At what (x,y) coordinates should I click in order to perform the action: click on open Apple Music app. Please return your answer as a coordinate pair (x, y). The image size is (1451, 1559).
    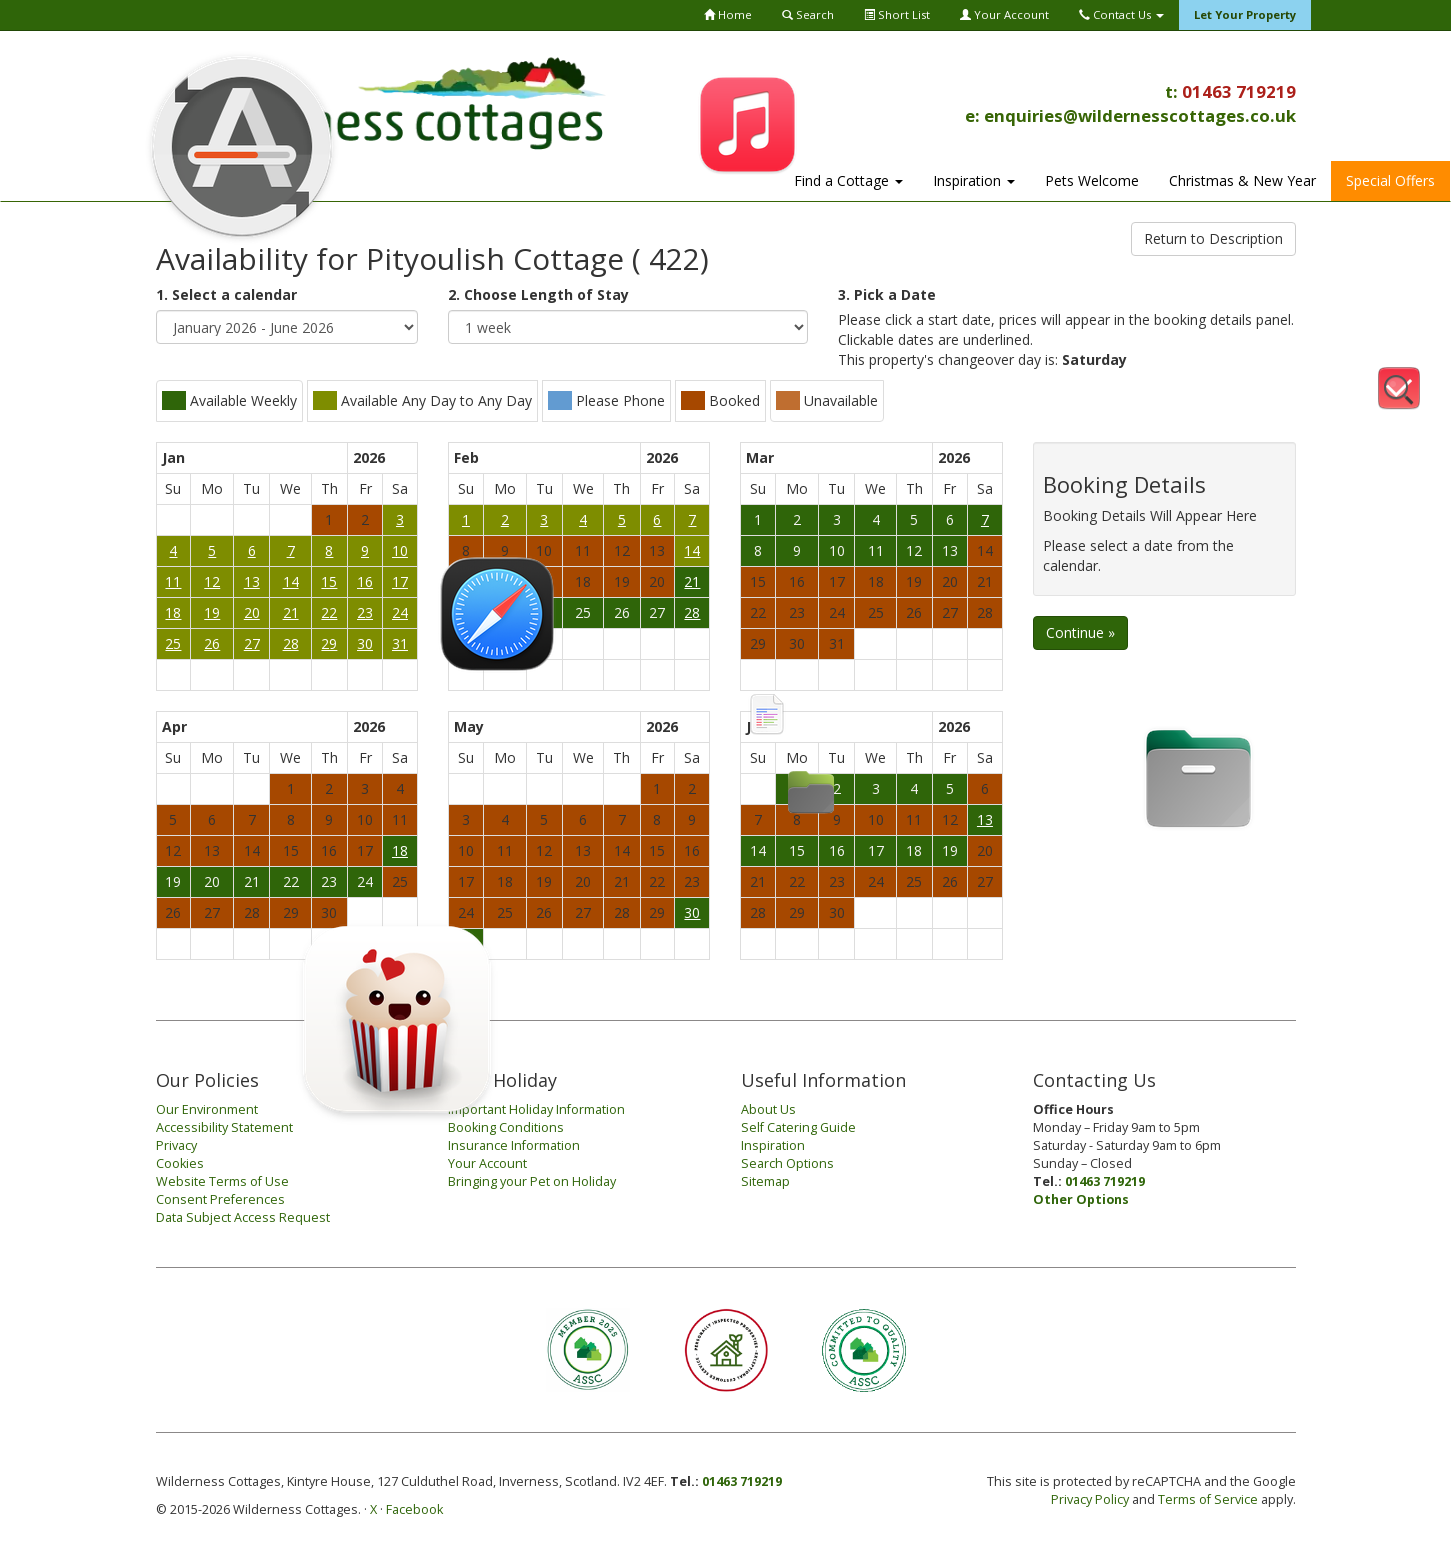
    Looking at the image, I should click on (747, 124).